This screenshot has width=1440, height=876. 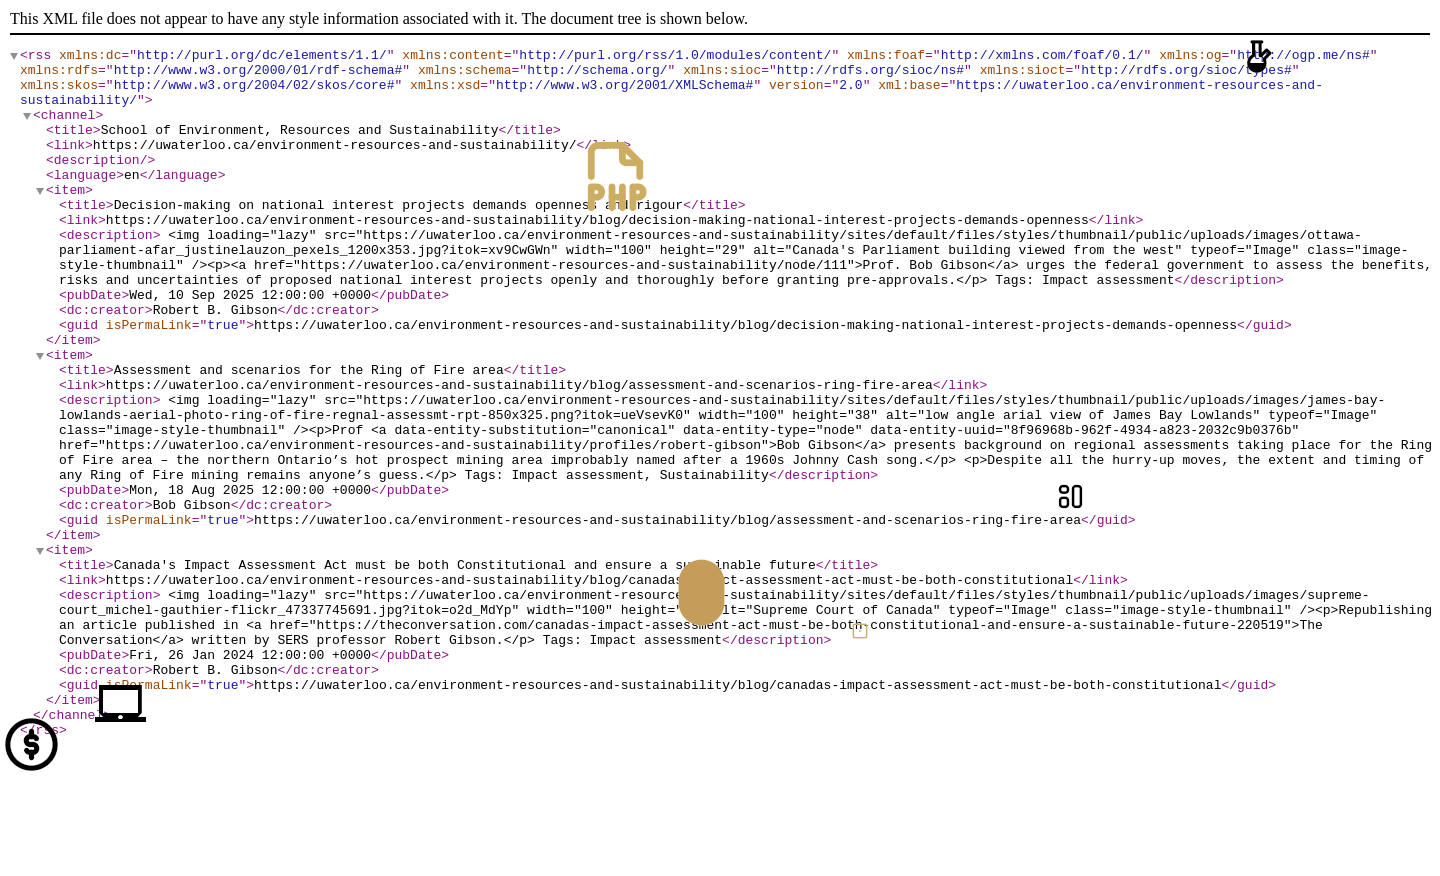 What do you see at coordinates (860, 631) in the screenshot?
I see `roll the dice or generate a random result` at bounding box center [860, 631].